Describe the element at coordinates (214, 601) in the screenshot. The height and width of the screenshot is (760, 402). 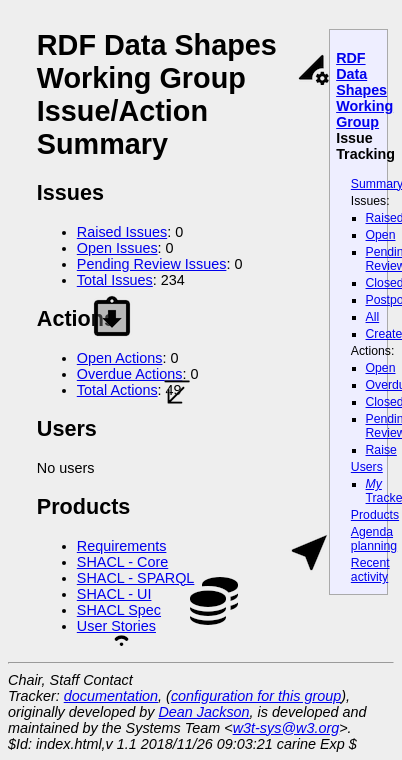
I see `view your coin balance or currency` at that location.